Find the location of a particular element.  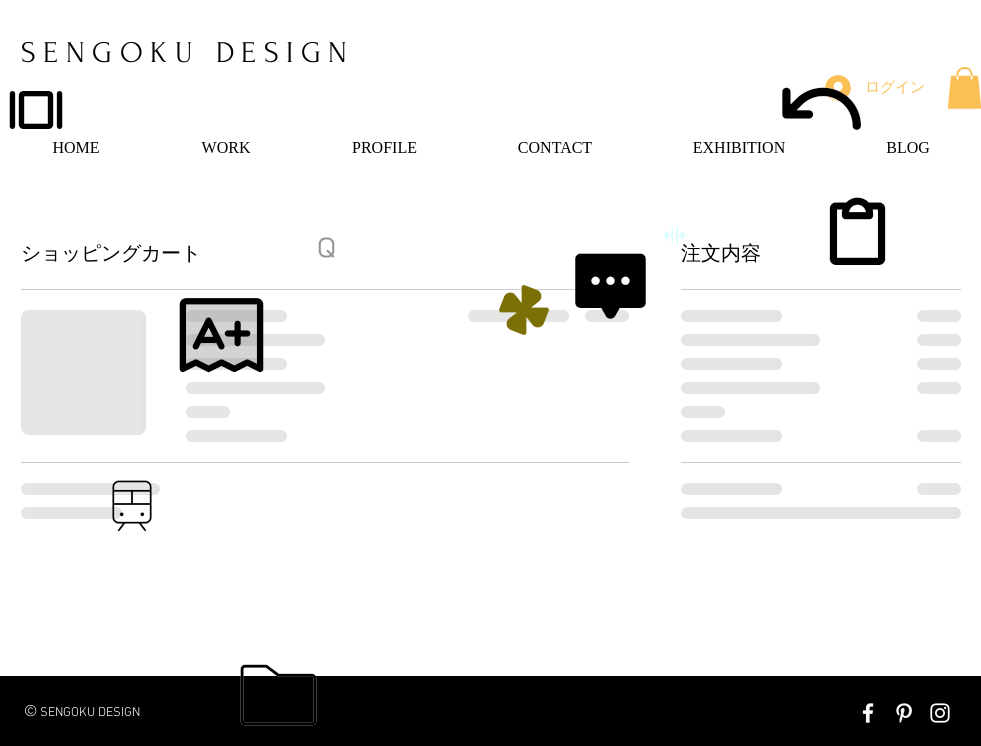

copy to clipboard is located at coordinates (857, 232).